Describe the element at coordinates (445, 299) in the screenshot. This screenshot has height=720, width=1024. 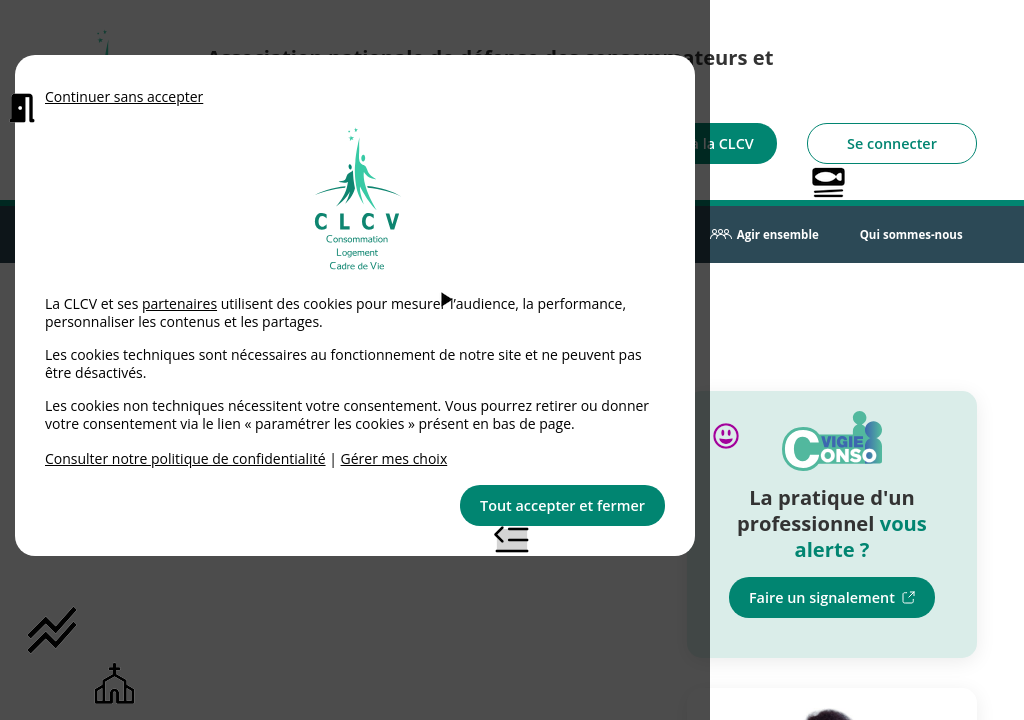
I see `start media playback` at that location.